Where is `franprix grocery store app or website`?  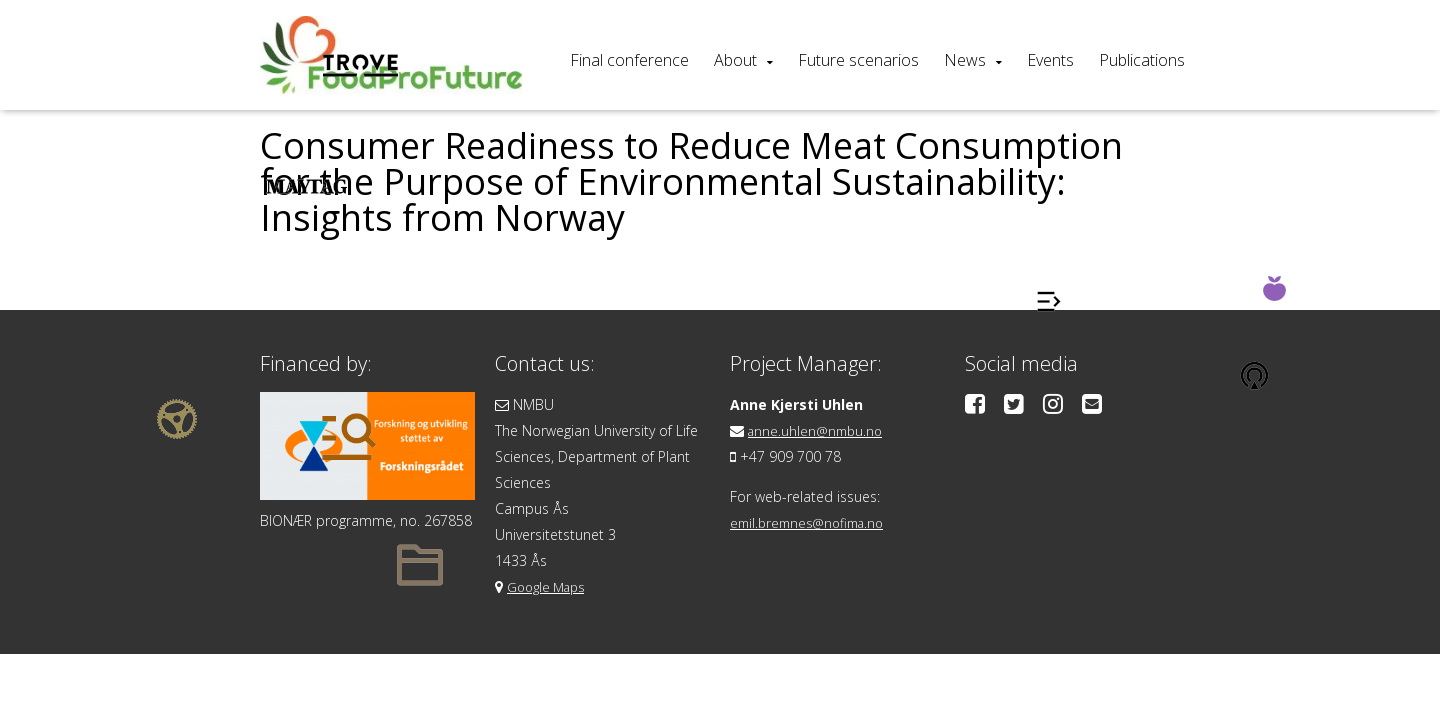
franprix grocery store app or website is located at coordinates (1274, 288).